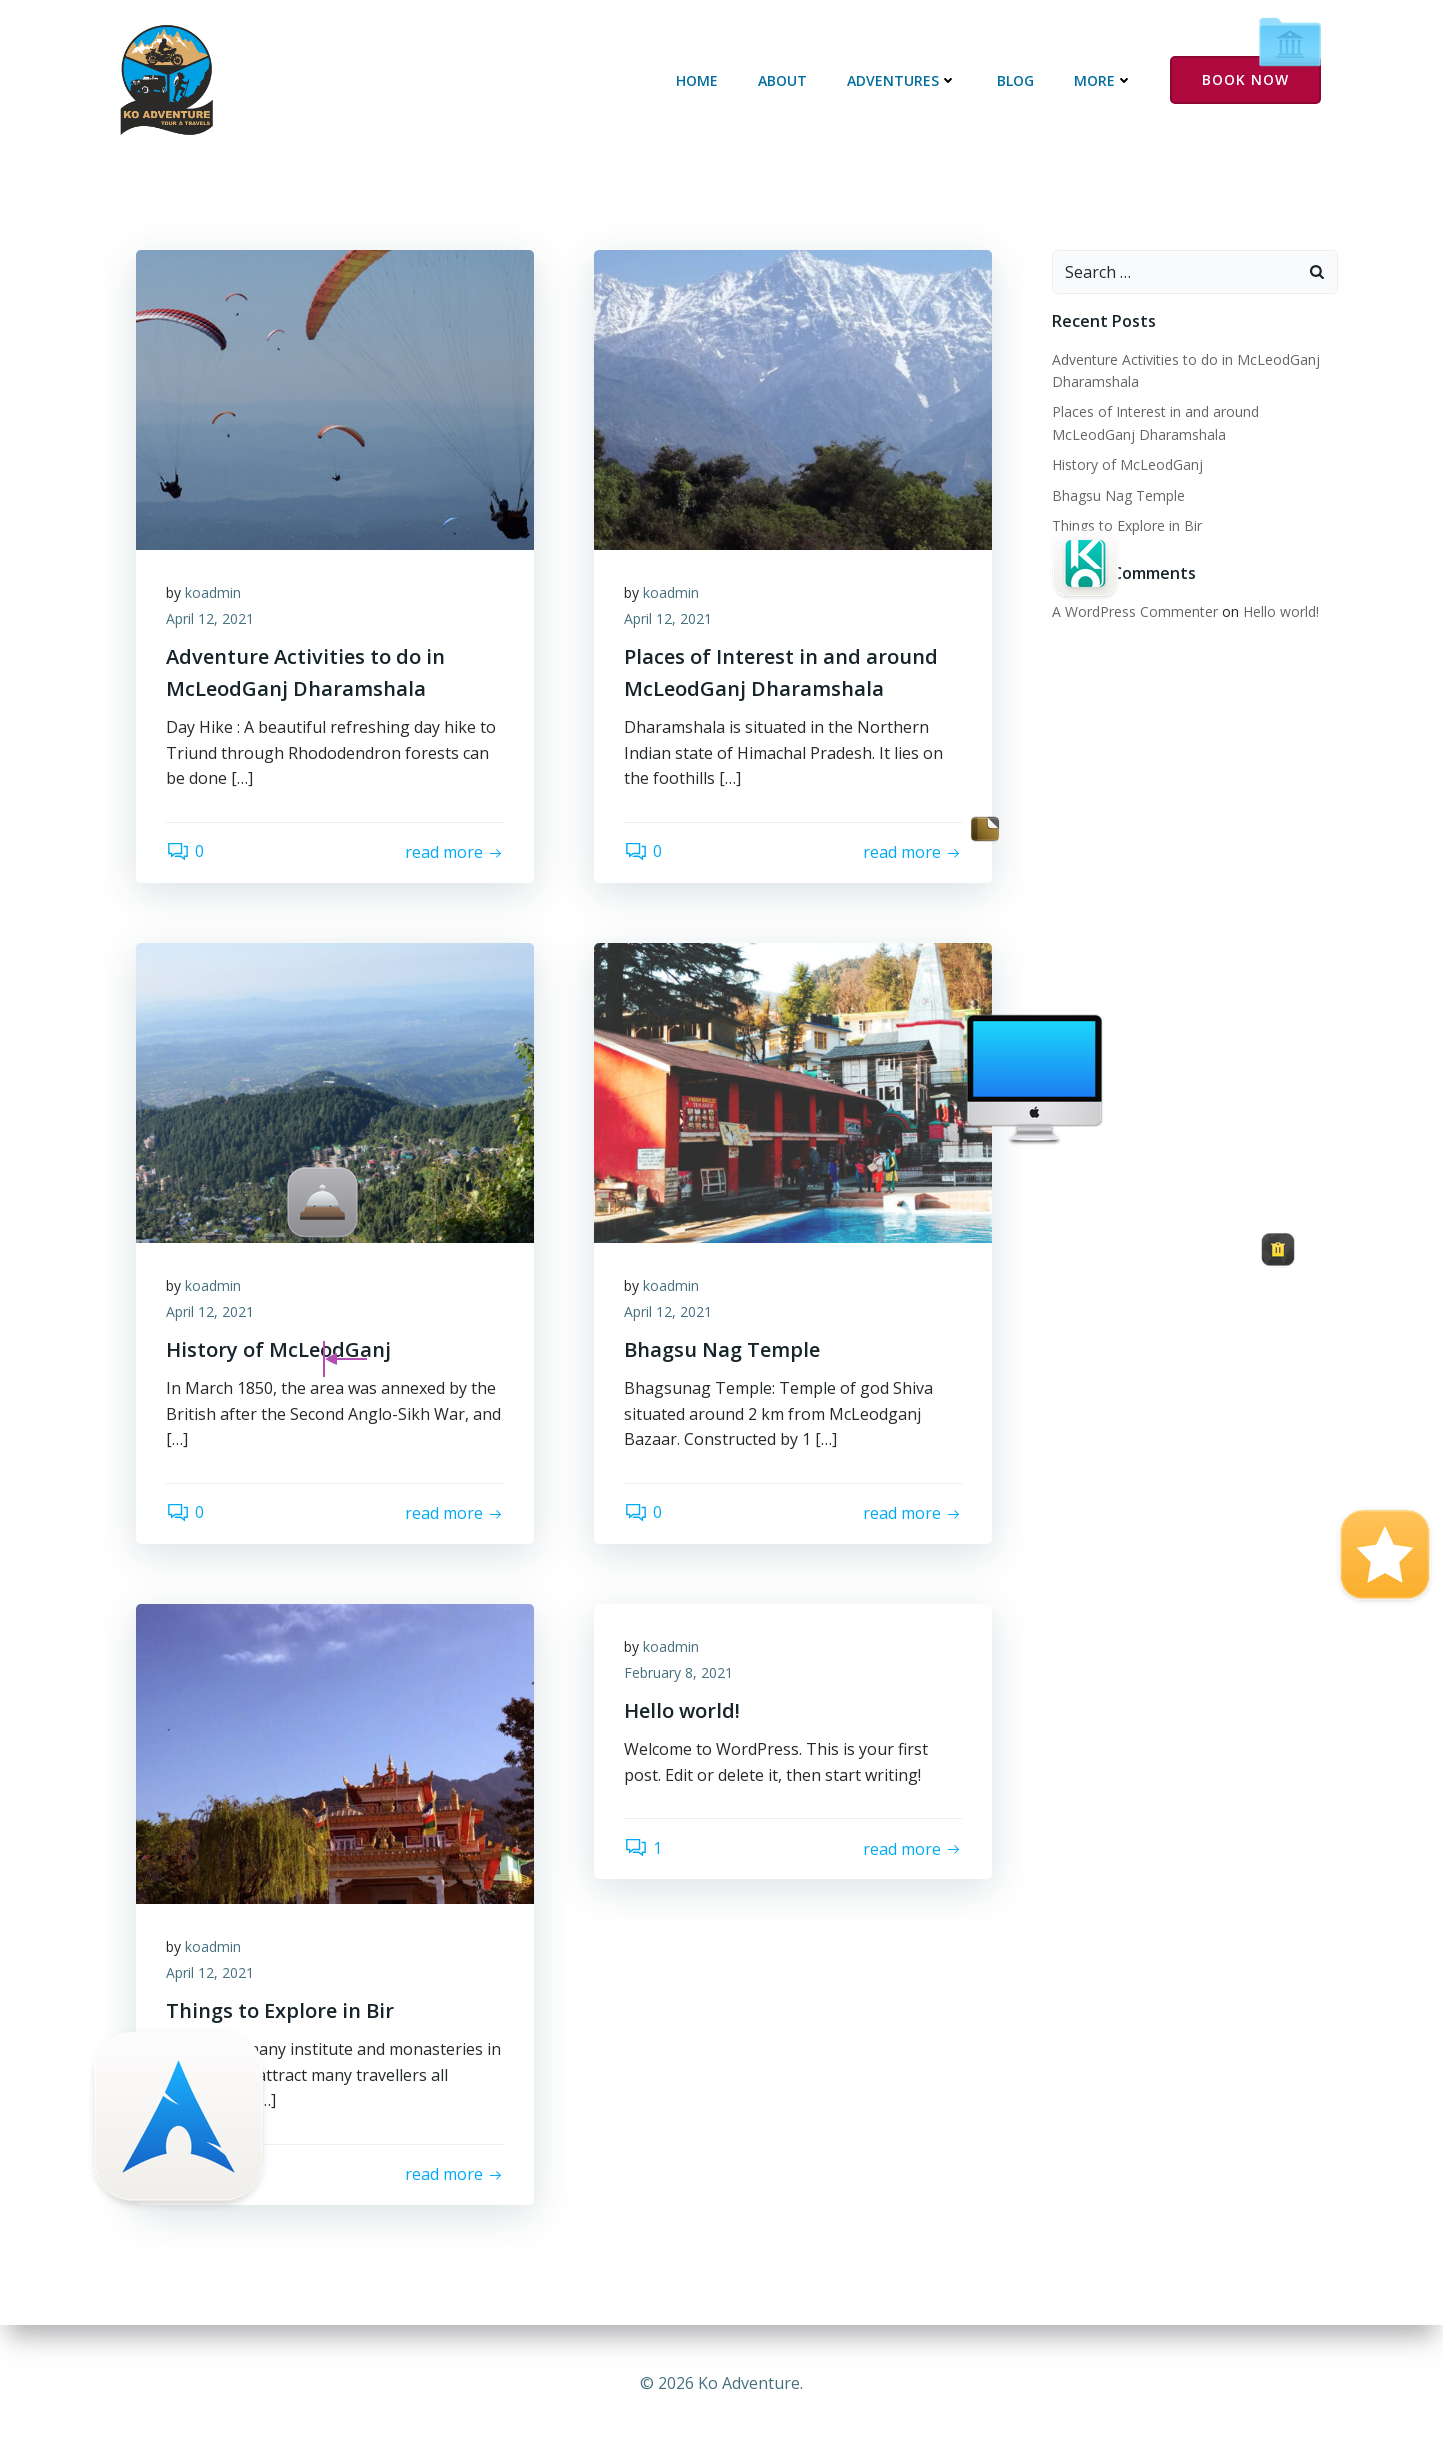 The width and height of the screenshot is (1443, 2443). I want to click on access desktop or computer settings, so click(1034, 1079).